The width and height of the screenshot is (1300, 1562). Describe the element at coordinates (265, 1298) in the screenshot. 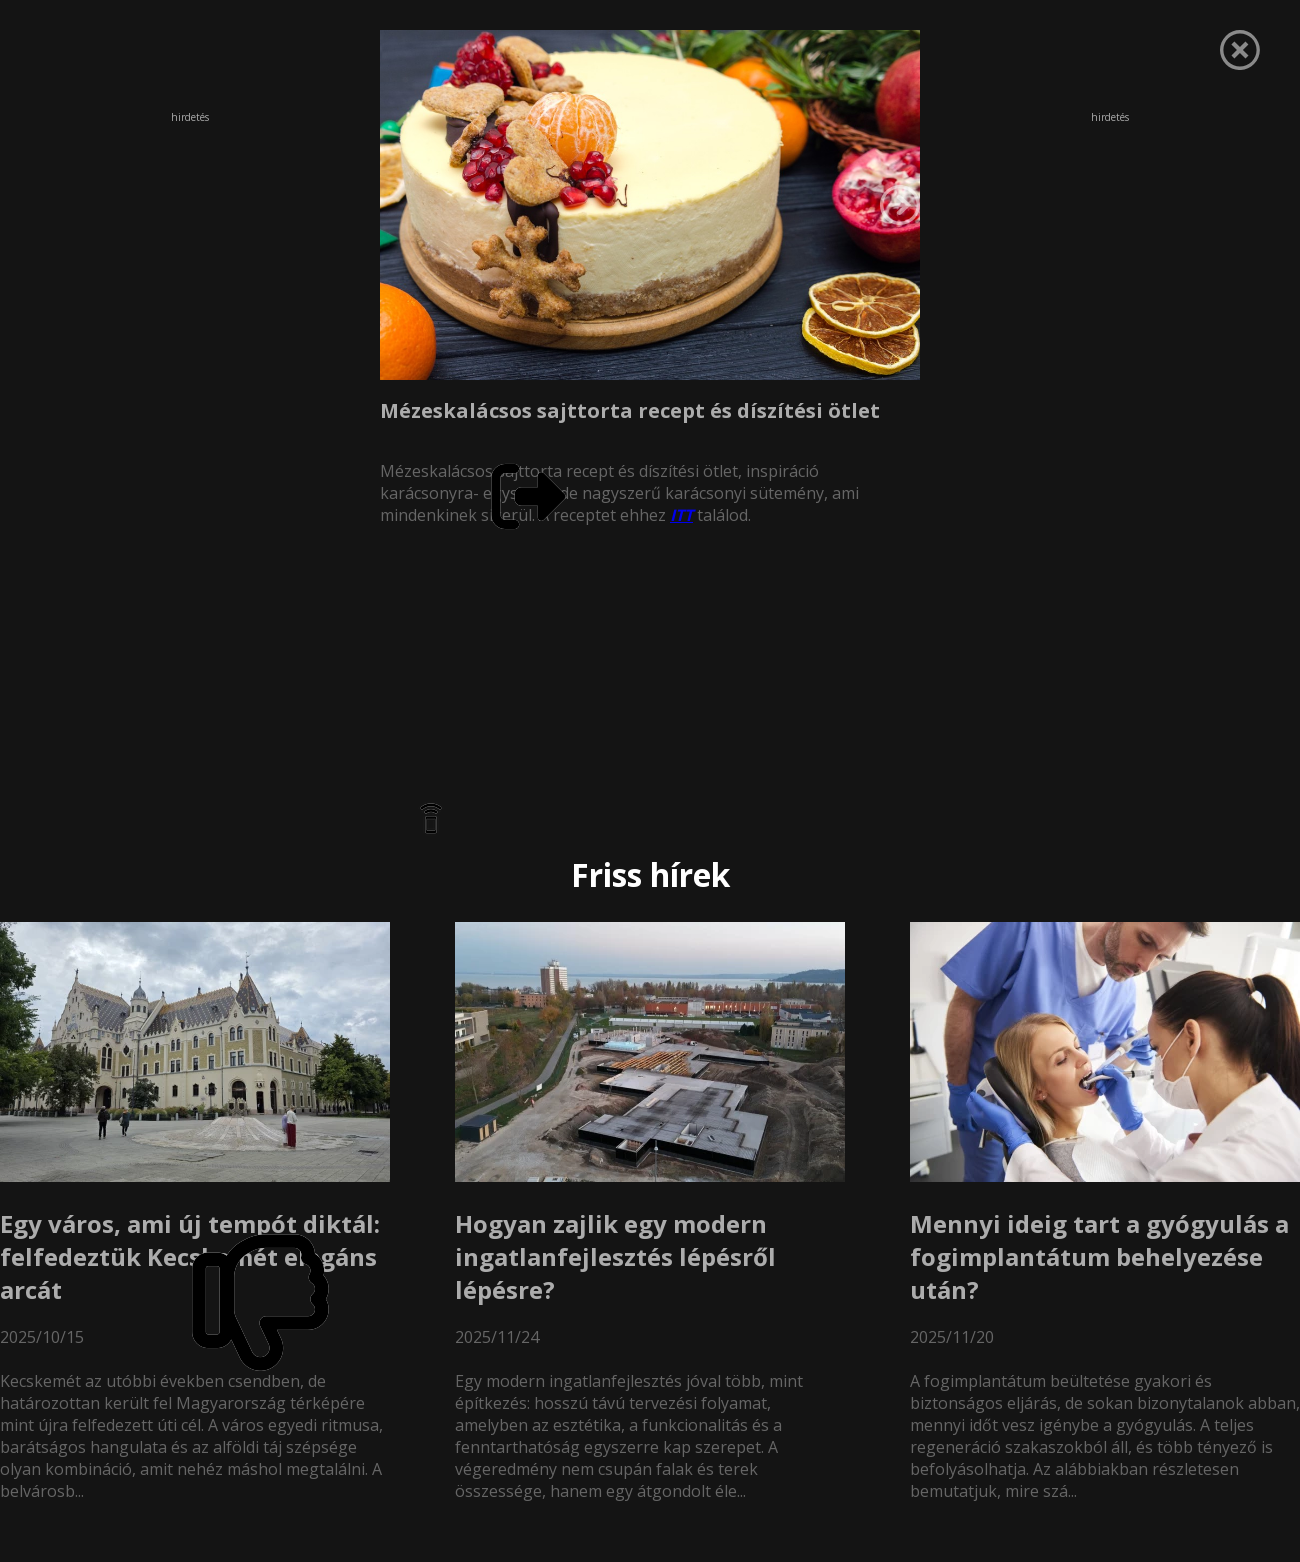

I see `dislike or downvote content` at that location.